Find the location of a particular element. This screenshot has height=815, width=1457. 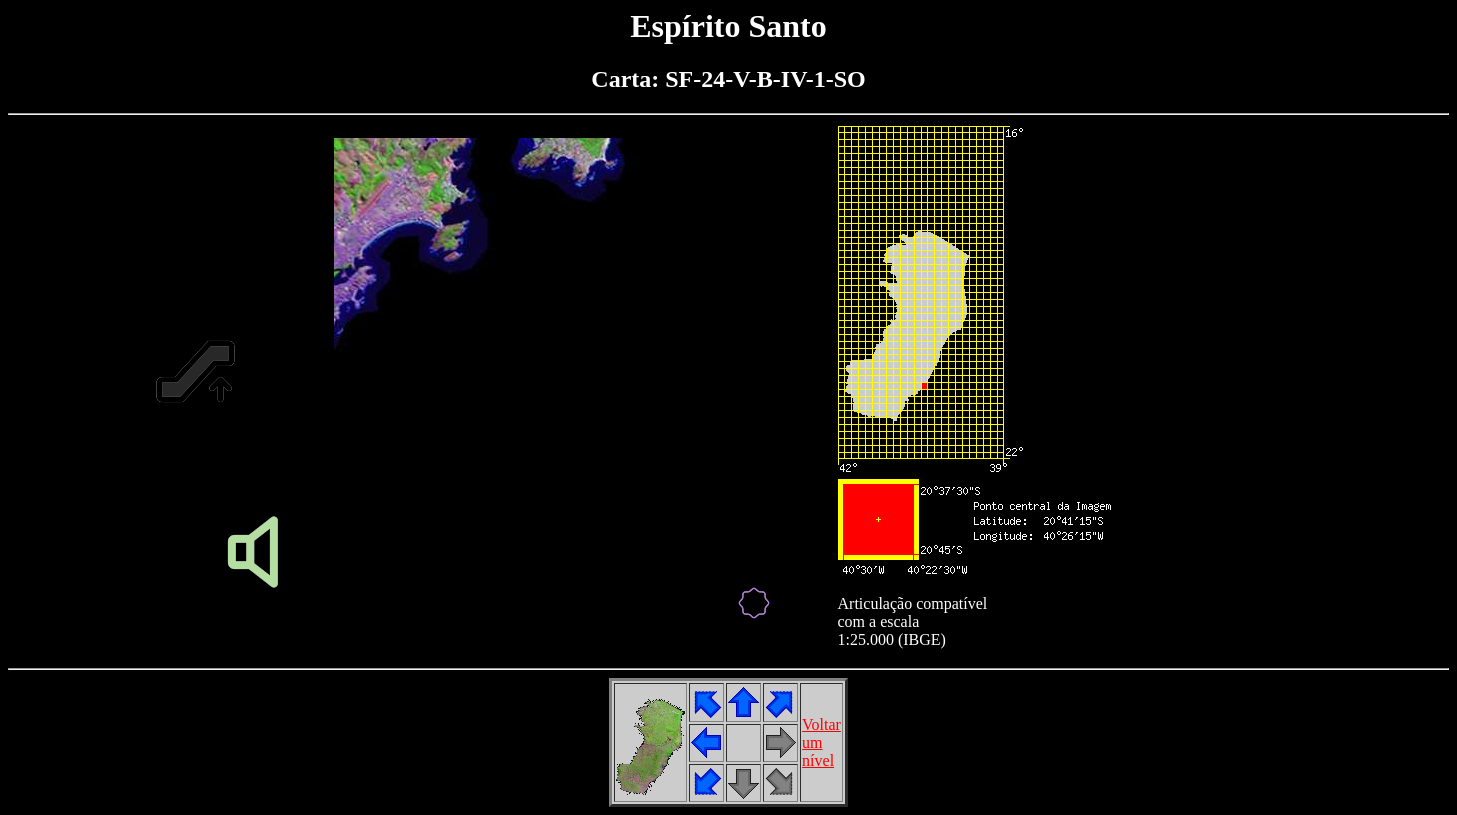

indicates escalator going up is located at coordinates (195, 371).